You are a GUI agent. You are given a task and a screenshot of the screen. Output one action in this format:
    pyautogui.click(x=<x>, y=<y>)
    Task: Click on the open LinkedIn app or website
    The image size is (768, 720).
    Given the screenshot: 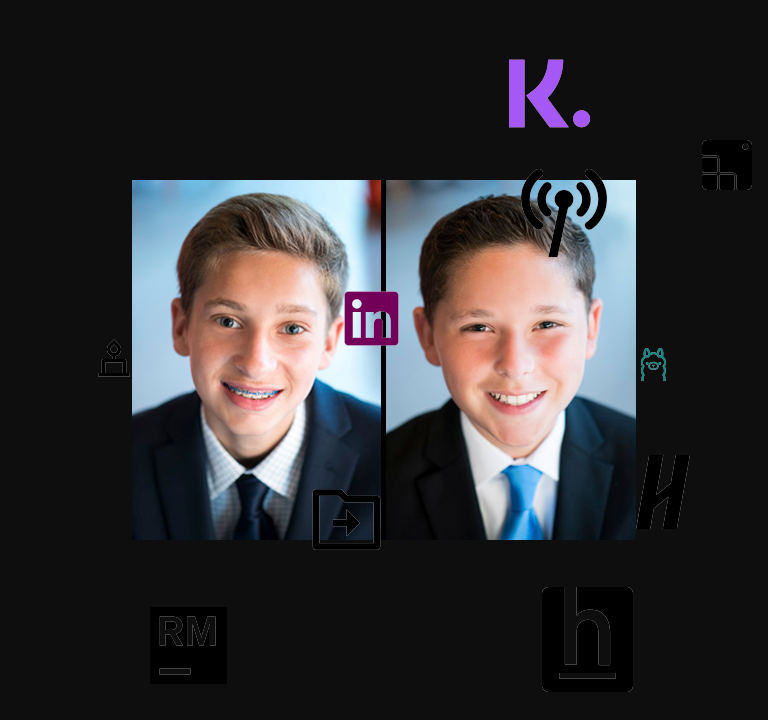 What is the action you would take?
    pyautogui.click(x=371, y=318)
    